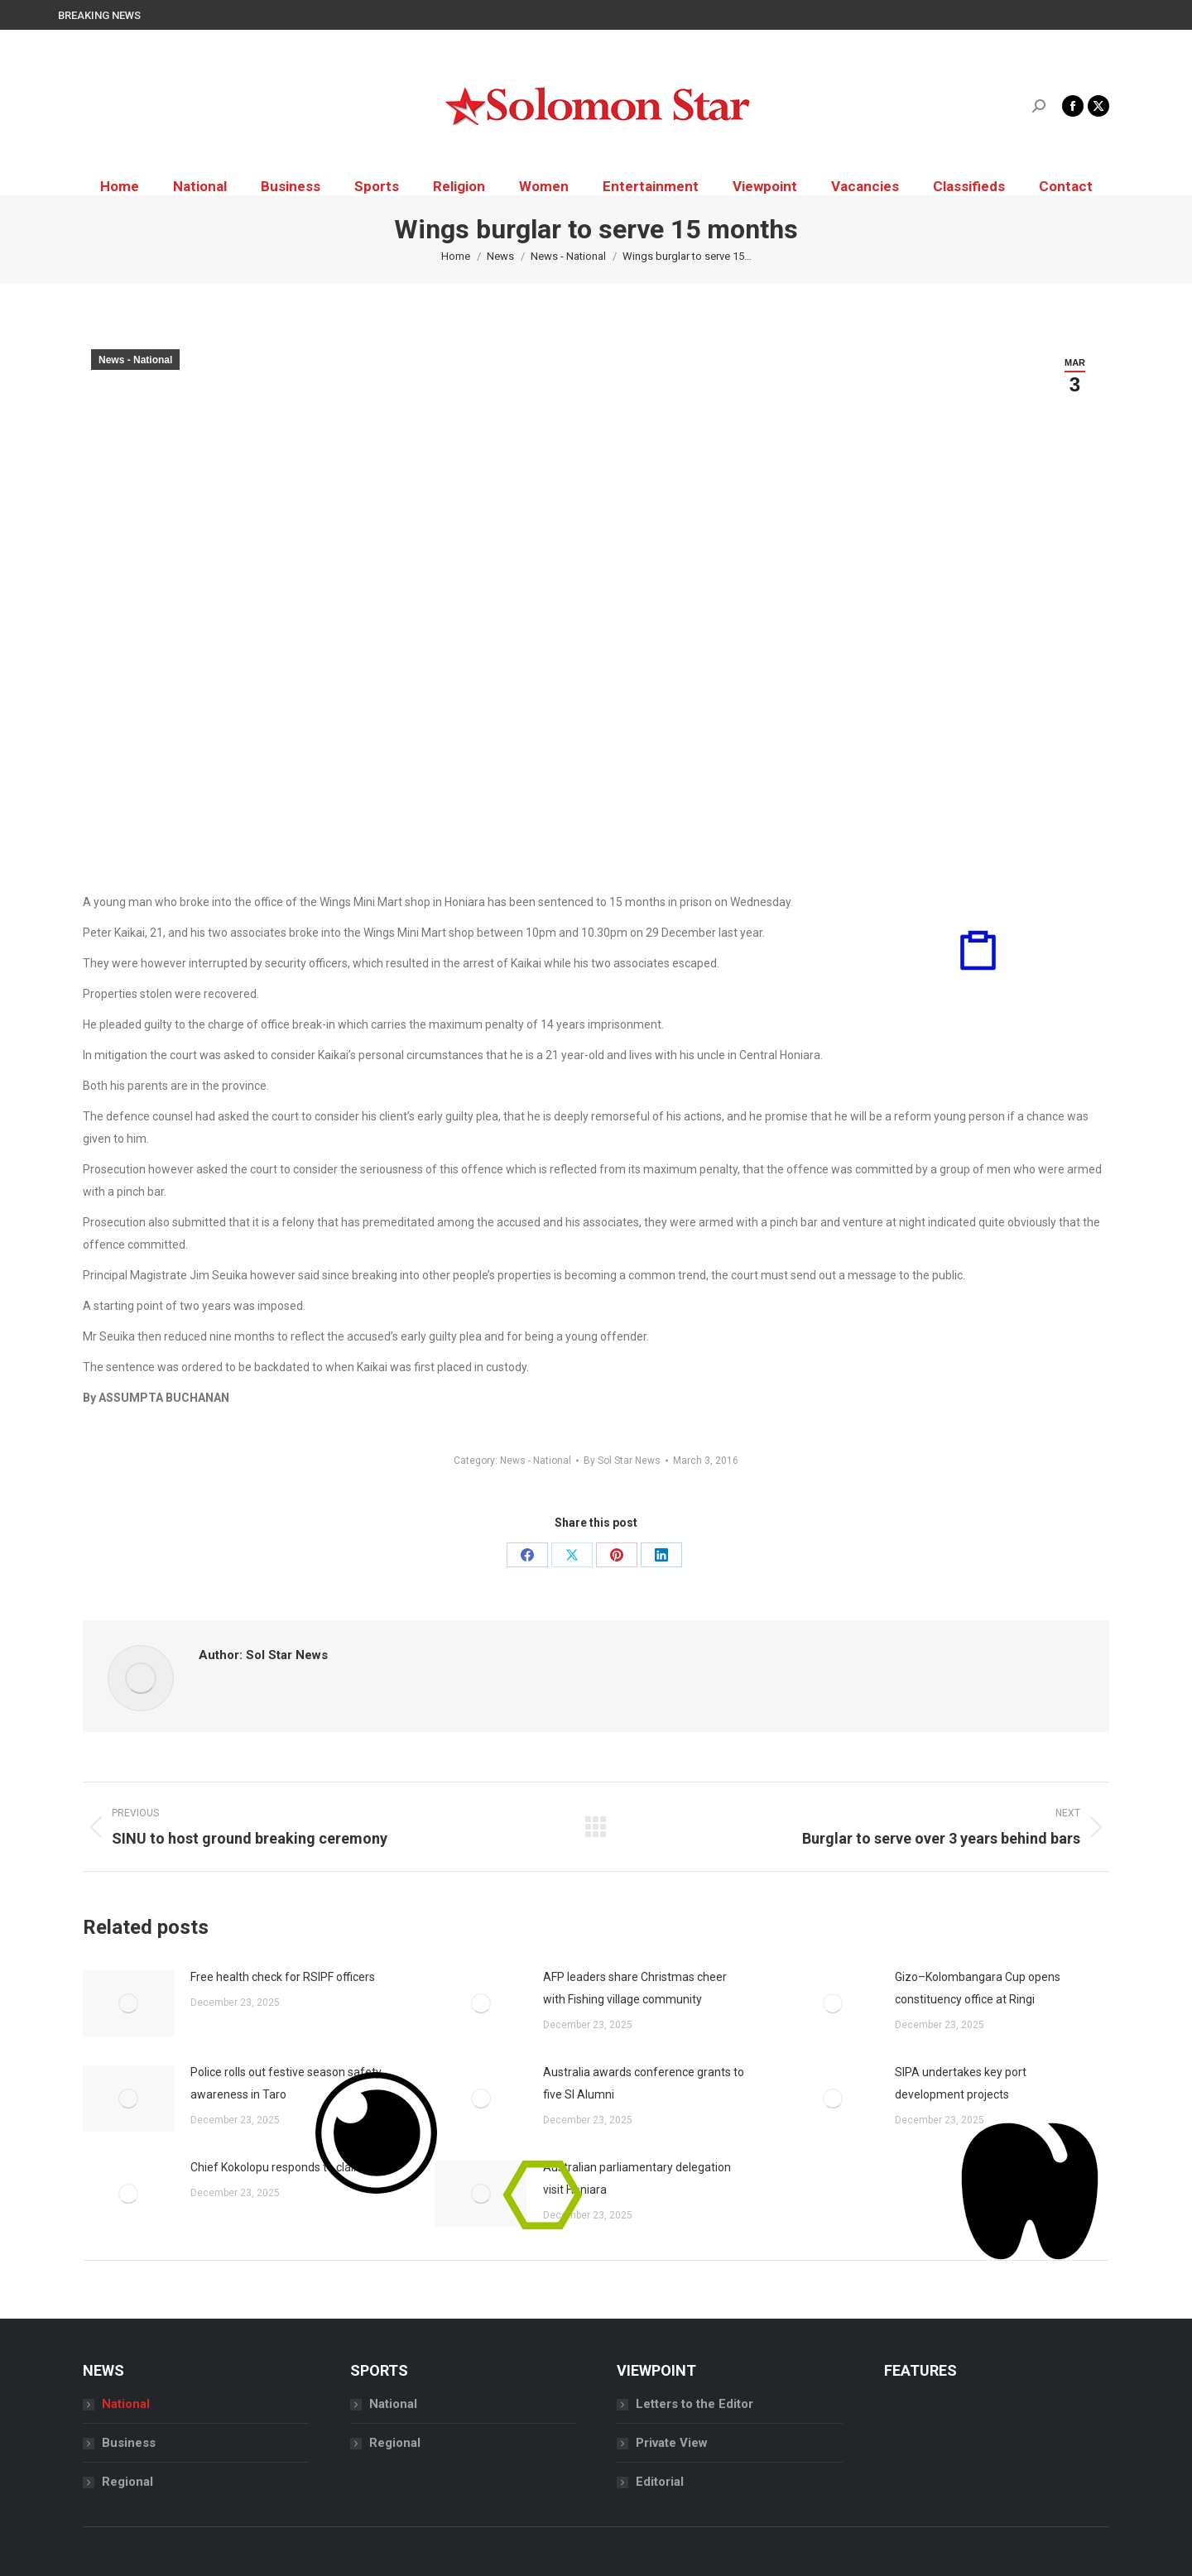  What do you see at coordinates (542, 2195) in the screenshot?
I see `select hexagon shape tool` at bounding box center [542, 2195].